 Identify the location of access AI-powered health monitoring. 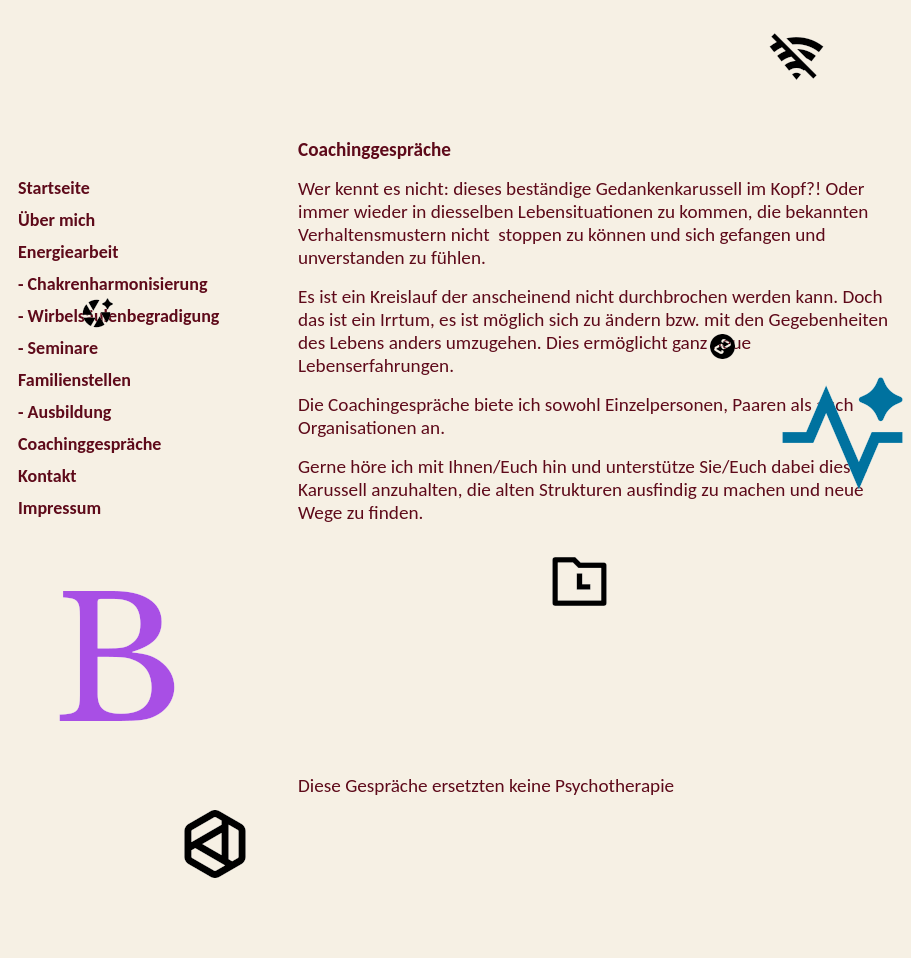
(842, 437).